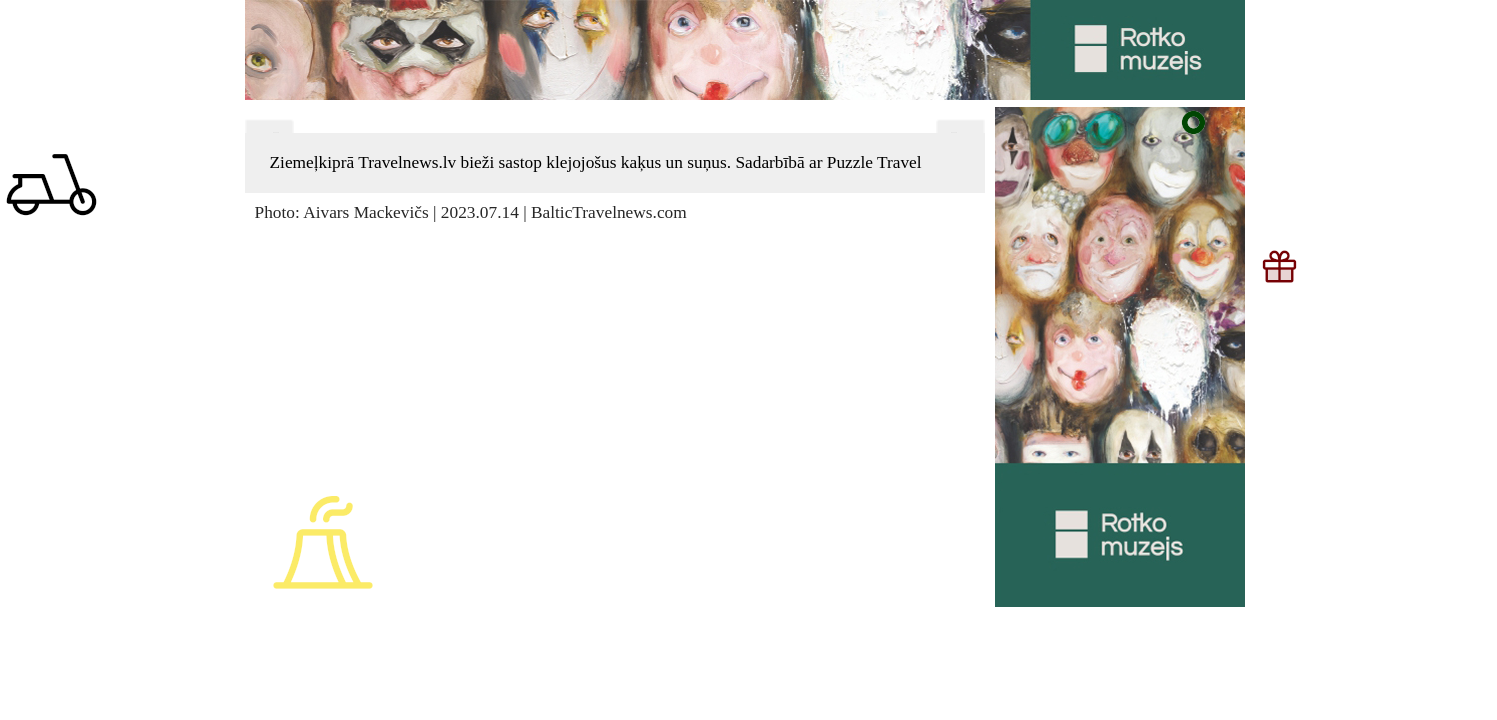 The width and height of the screenshot is (1497, 720). I want to click on indicates nuclear power or energy facility, so click(323, 549).